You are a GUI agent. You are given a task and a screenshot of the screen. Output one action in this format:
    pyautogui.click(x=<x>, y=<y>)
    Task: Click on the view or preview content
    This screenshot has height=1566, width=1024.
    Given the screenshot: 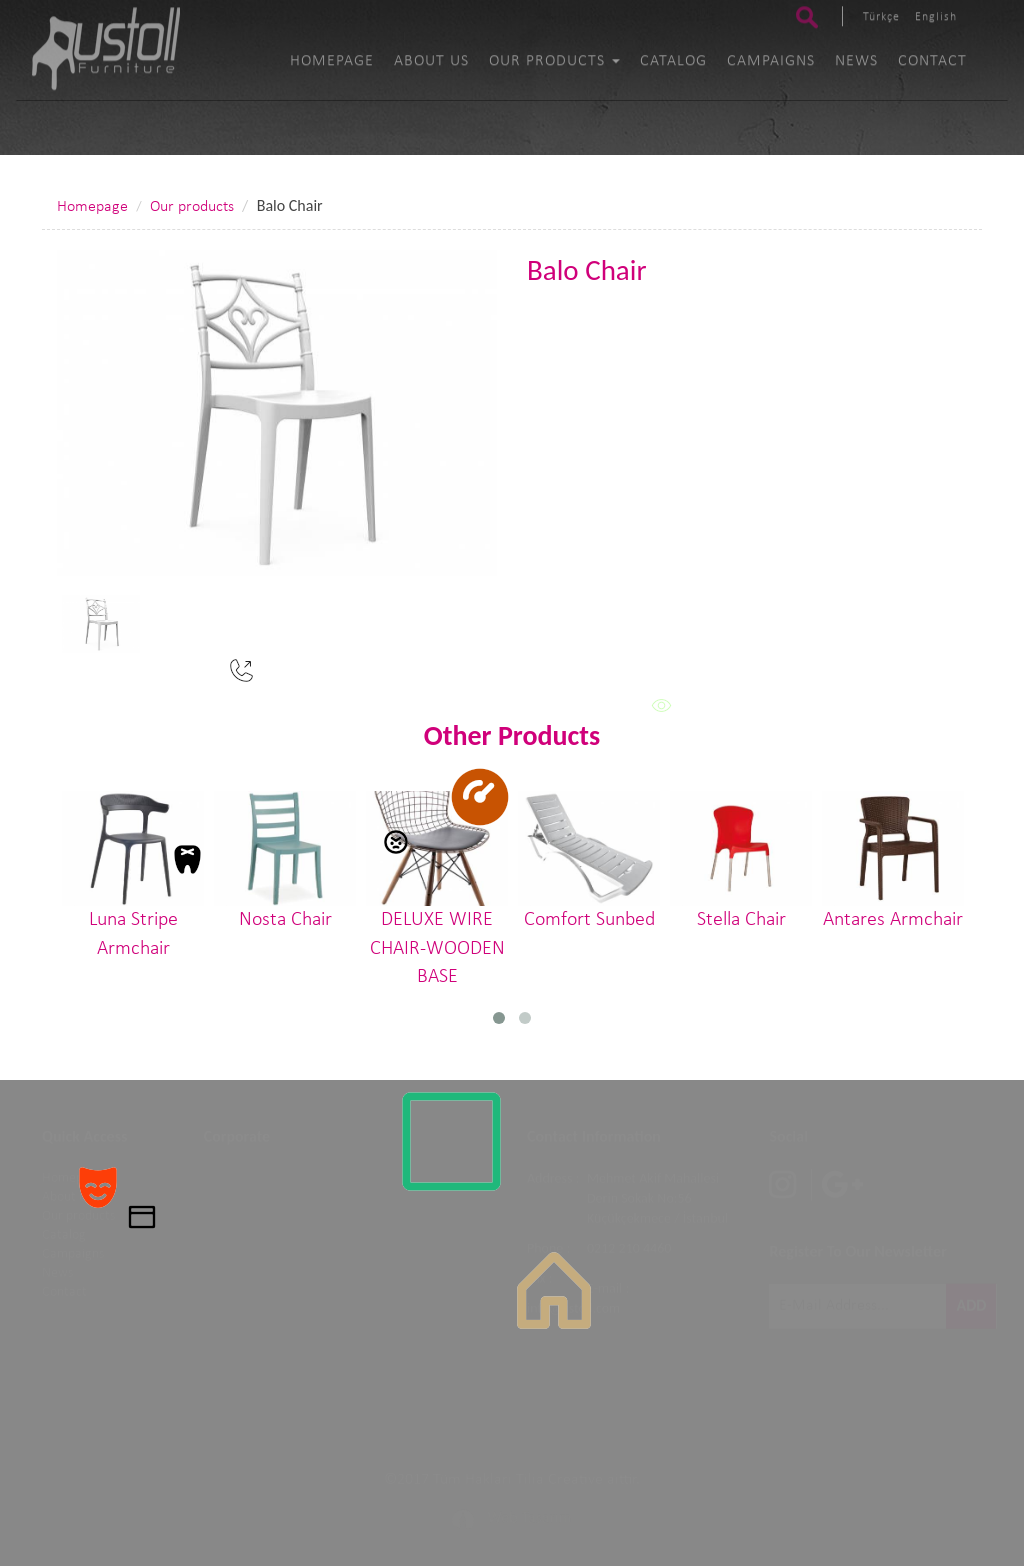 What is the action you would take?
    pyautogui.click(x=661, y=705)
    